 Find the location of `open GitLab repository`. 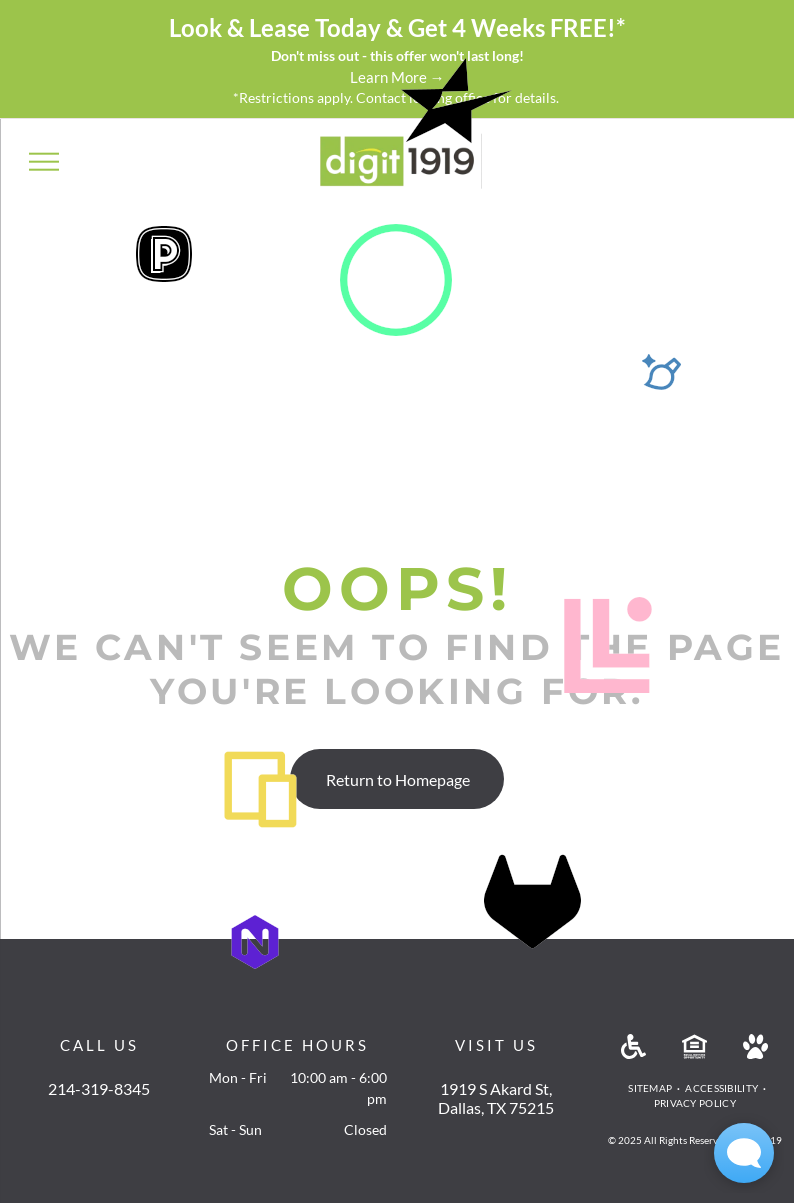

open GitLab repository is located at coordinates (532, 901).